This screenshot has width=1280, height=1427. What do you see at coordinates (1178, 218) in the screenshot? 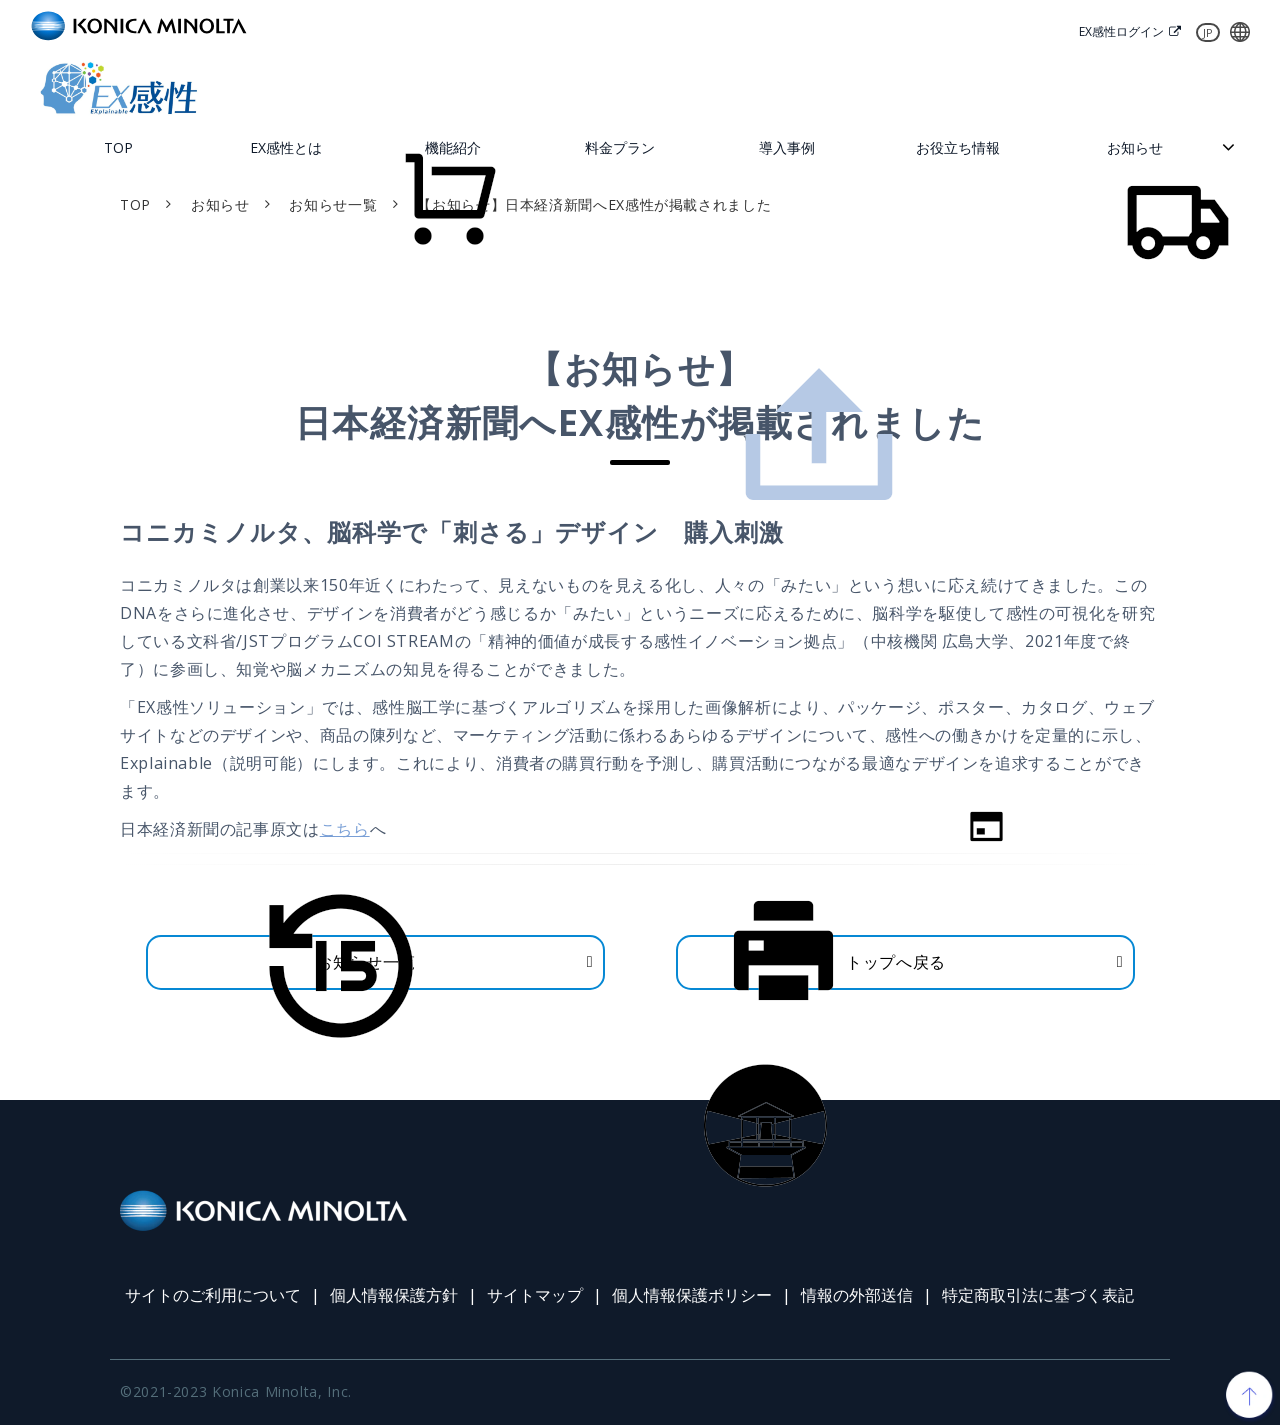
I see `track your delivery status` at bounding box center [1178, 218].